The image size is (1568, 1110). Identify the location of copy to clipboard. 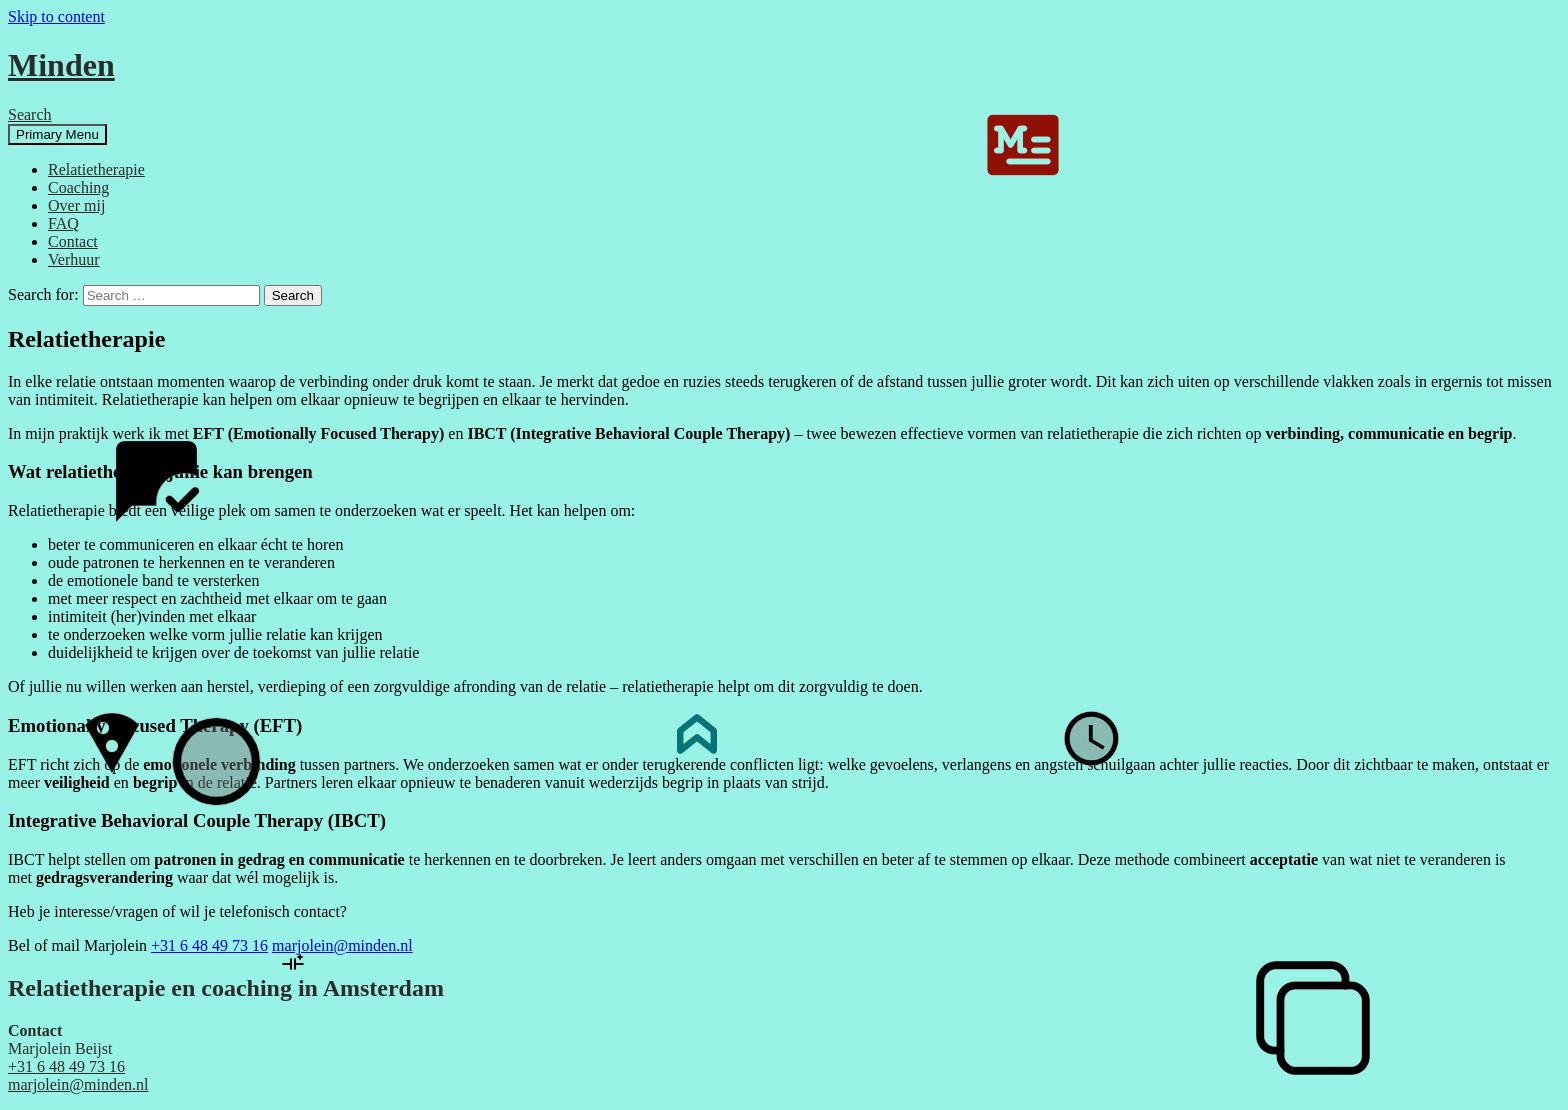
(1313, 1018).